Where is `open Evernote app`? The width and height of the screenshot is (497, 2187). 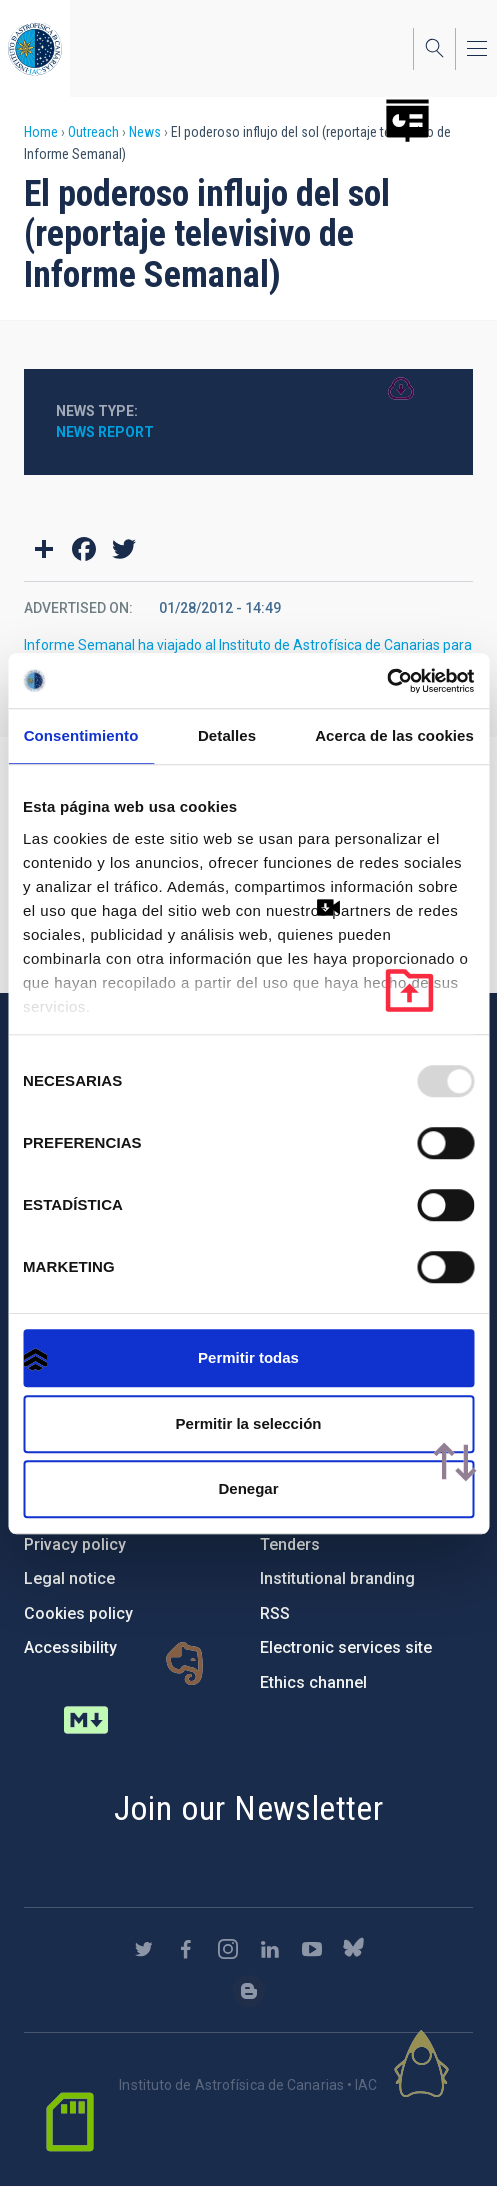 open Evernote app is located at coordinates (184, 1662).